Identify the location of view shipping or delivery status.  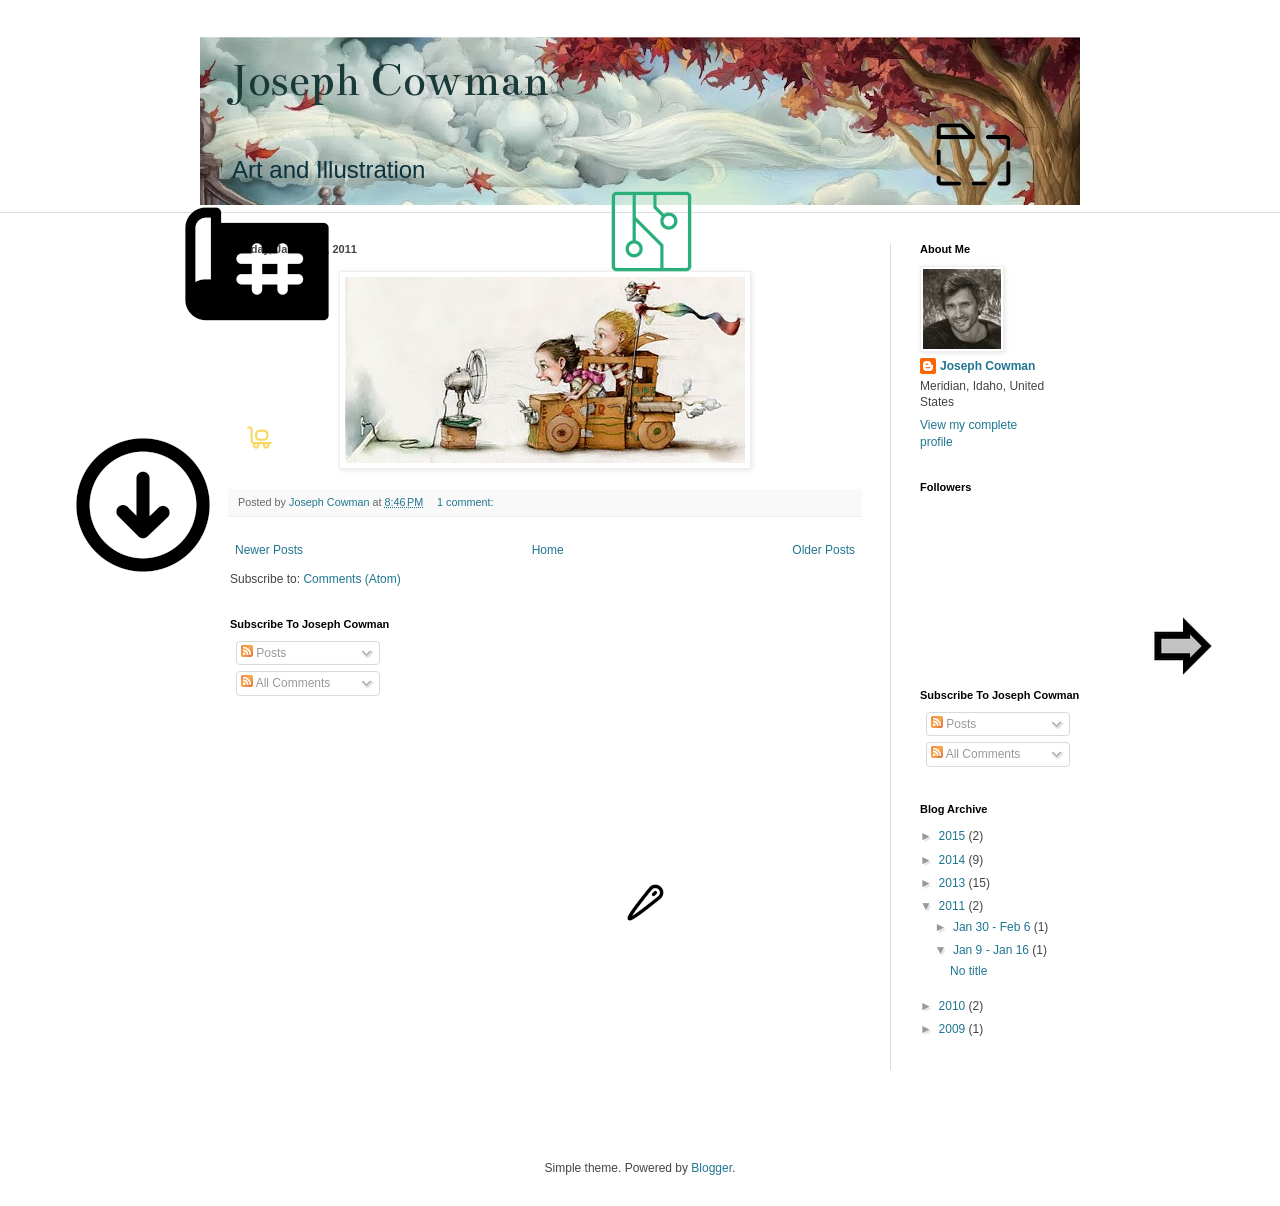
(259, 437).